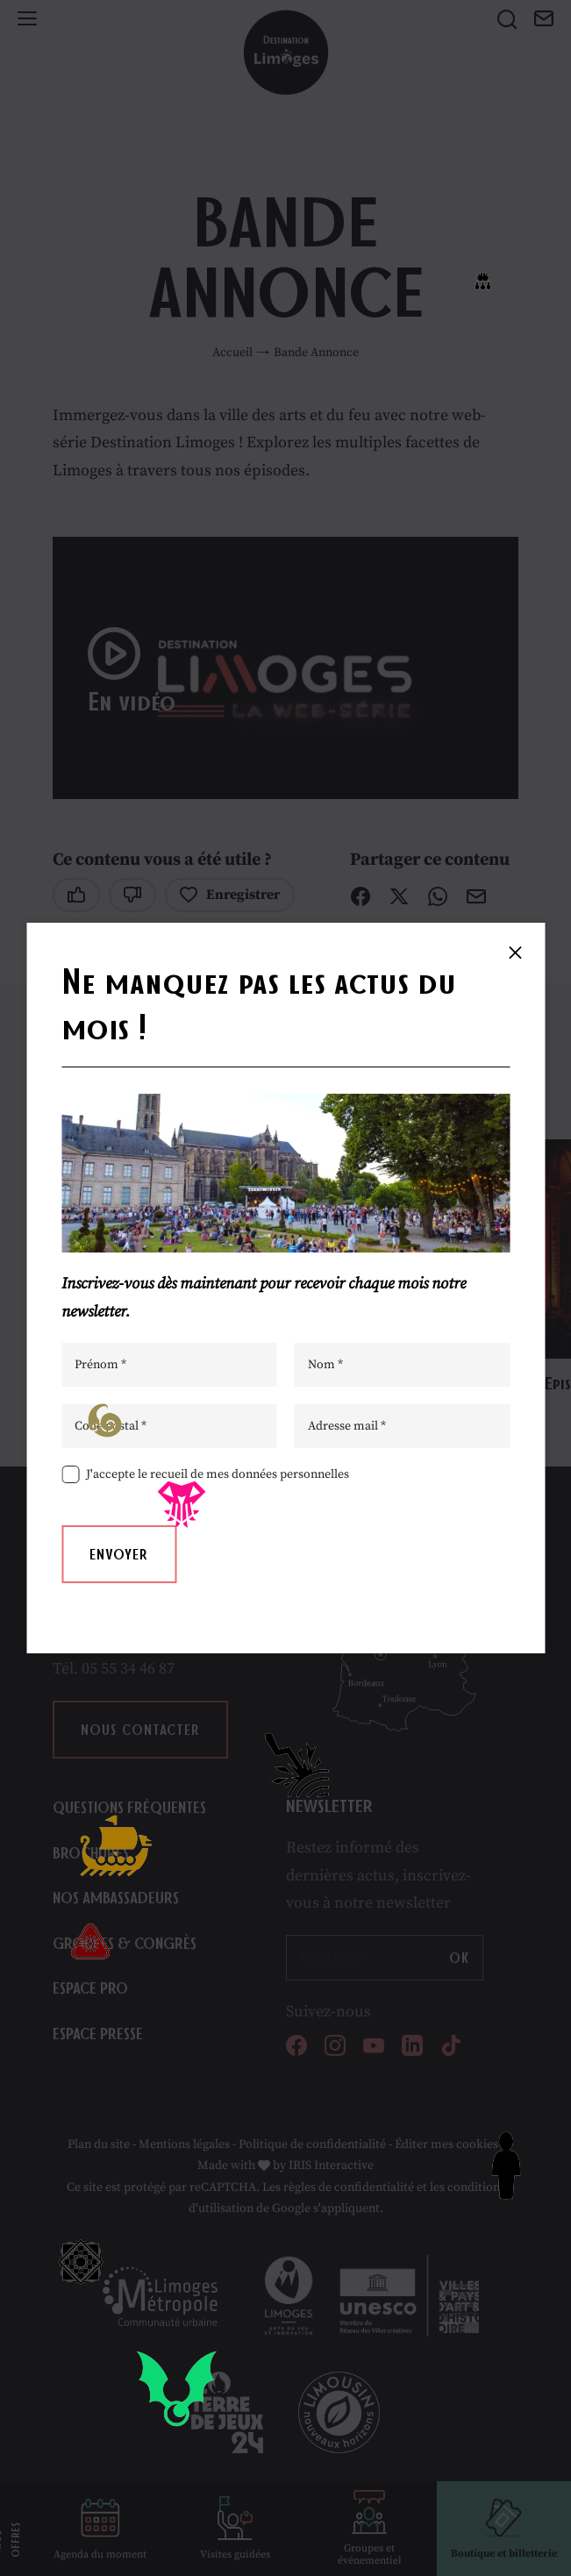 This screenshot has height=2576, width=571. I want to click on decorative geometric pattern or badge element, so click(81, 2262).